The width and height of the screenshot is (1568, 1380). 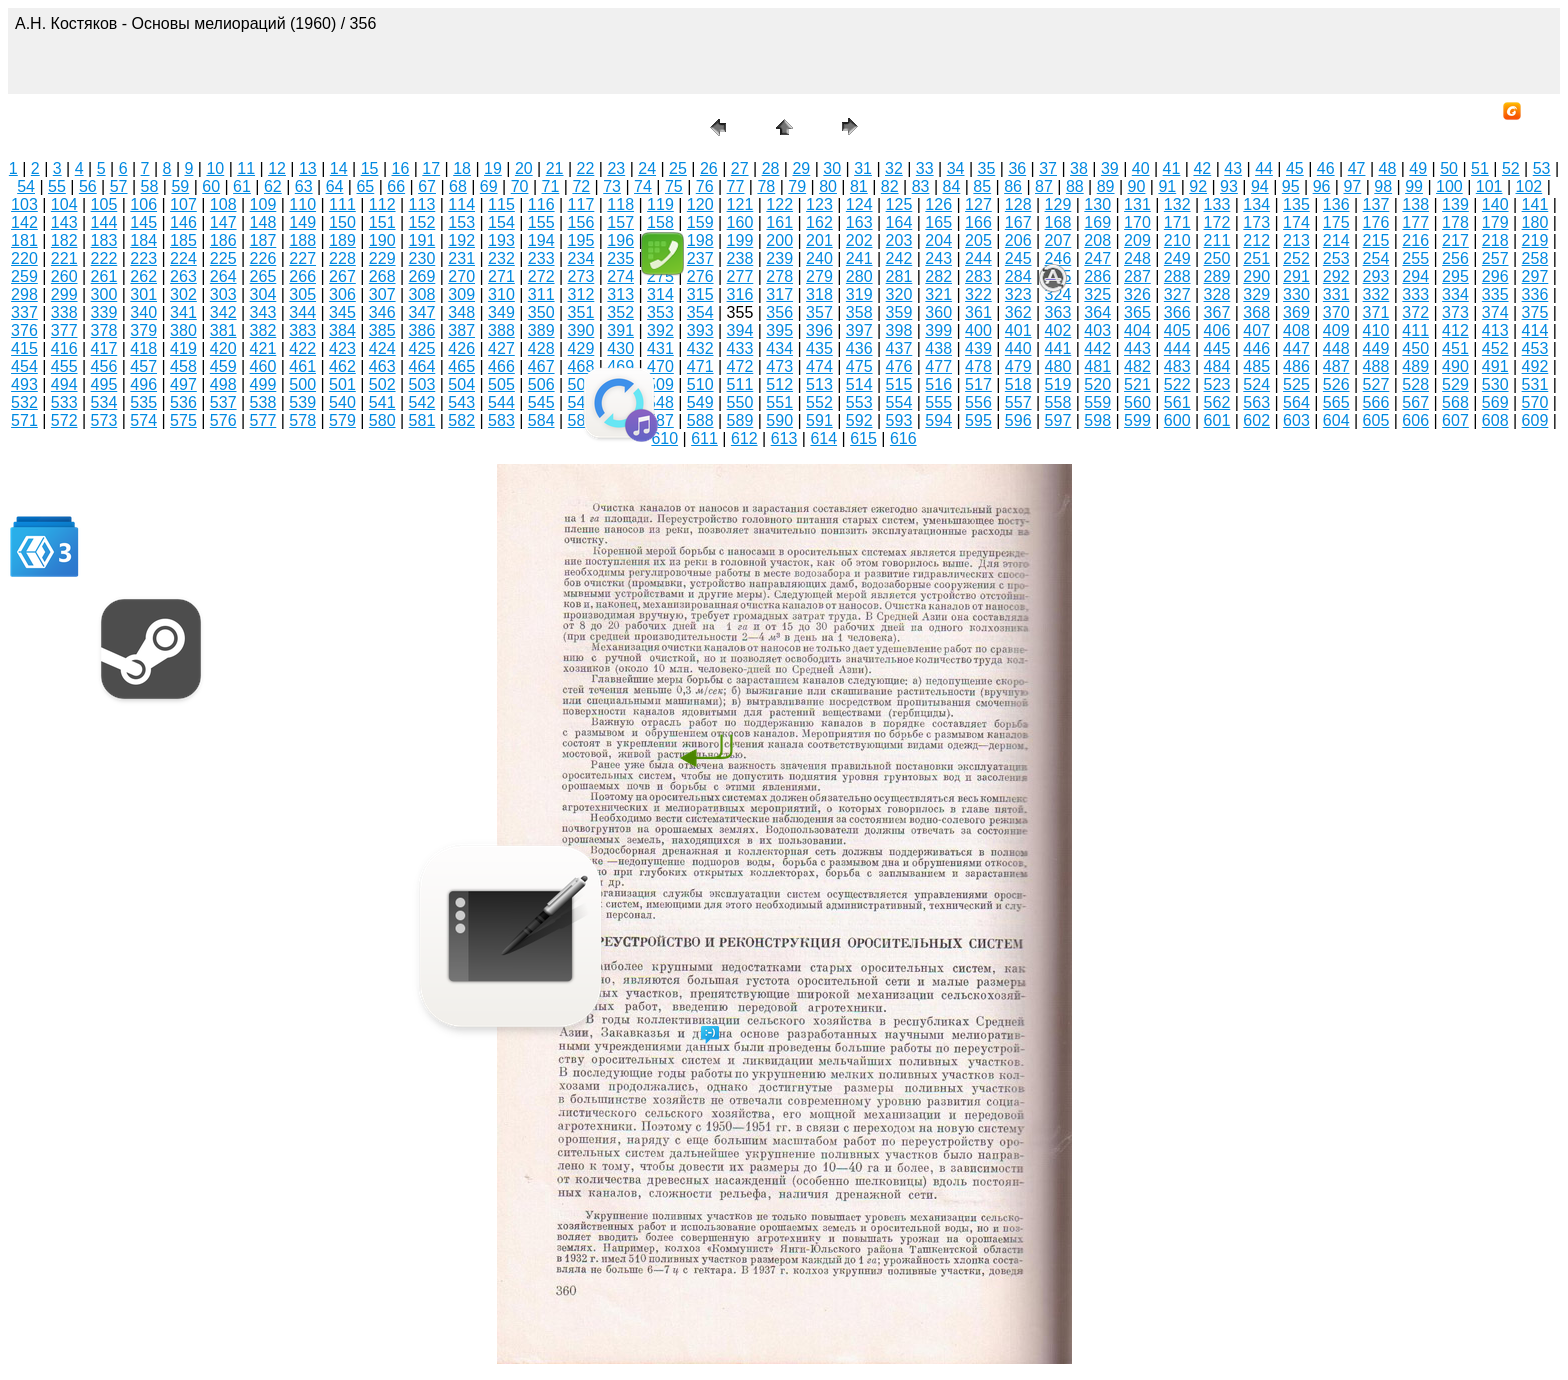 What do you see at coordinates (710, 1035) in the screenshot?
I see `open the messaging app` at bounding box center [710, 1035].